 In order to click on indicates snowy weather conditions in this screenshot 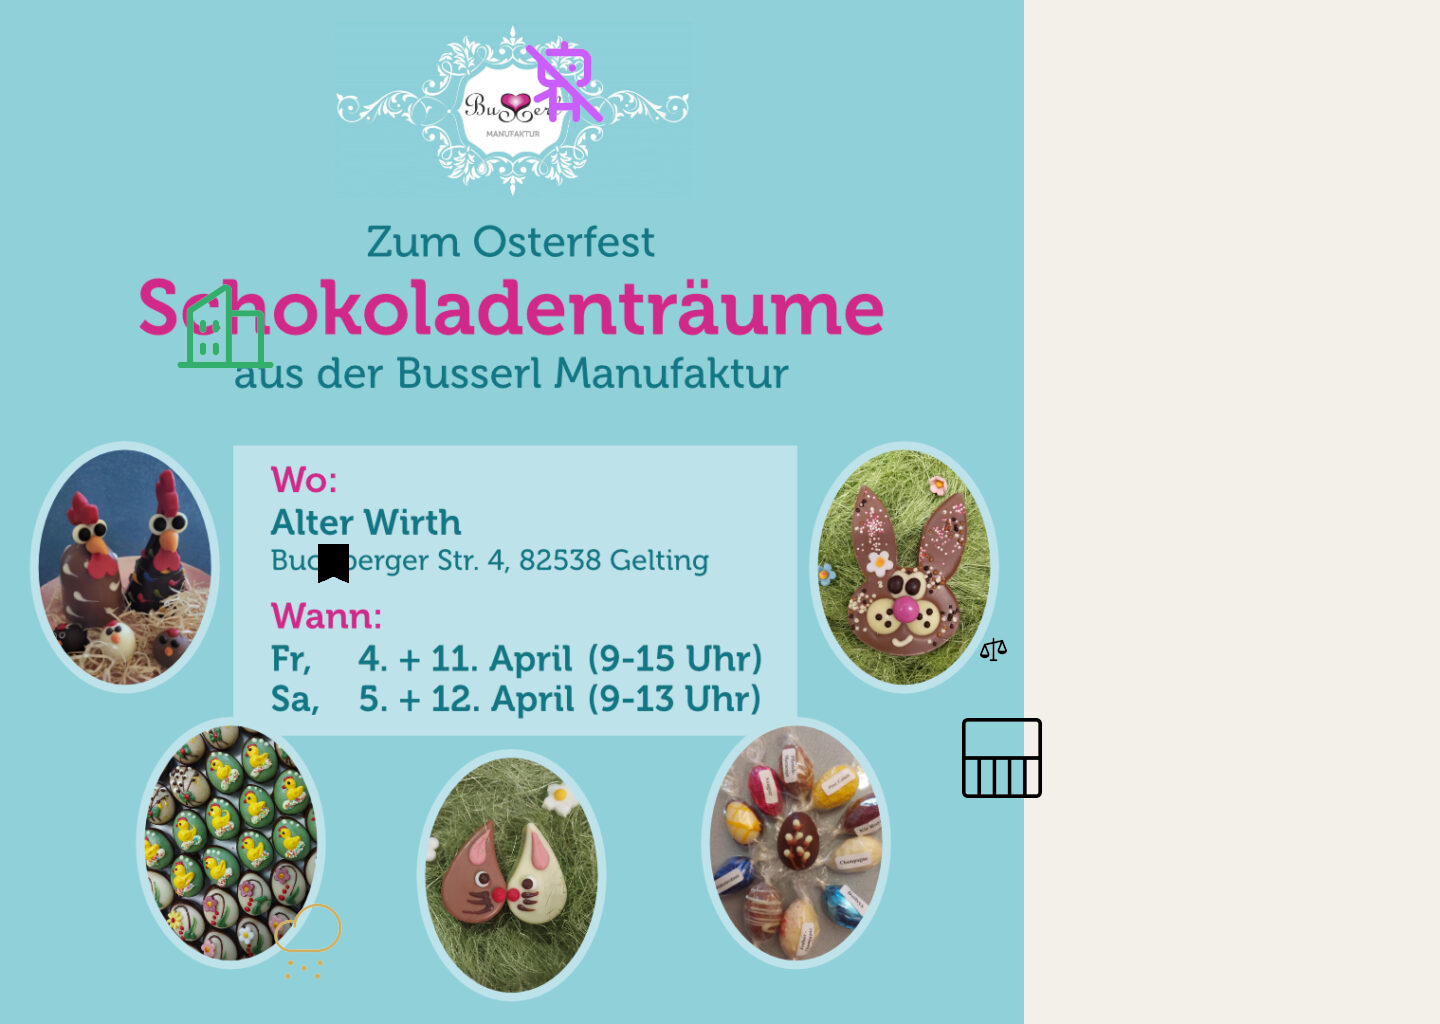, I will do `click(308, 940)`.